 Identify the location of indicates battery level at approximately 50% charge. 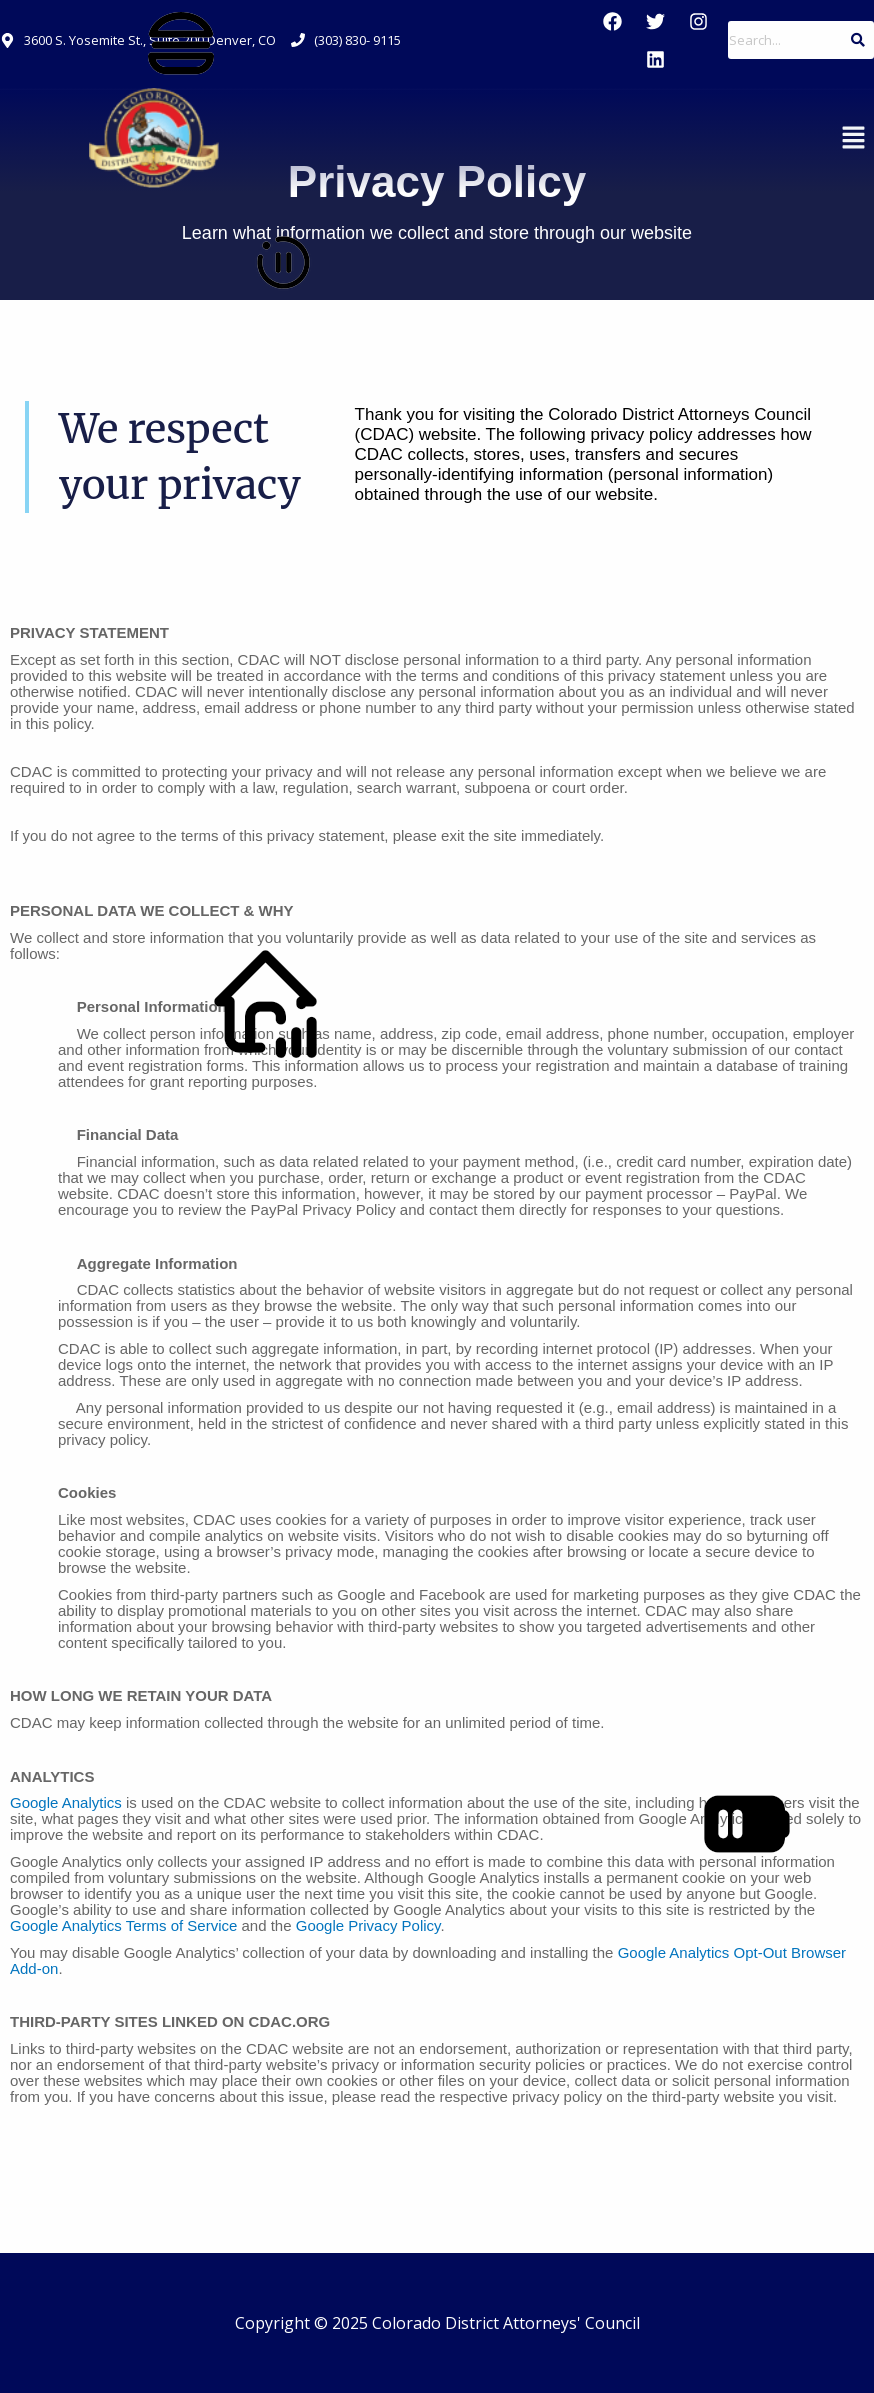
(747, 1824).